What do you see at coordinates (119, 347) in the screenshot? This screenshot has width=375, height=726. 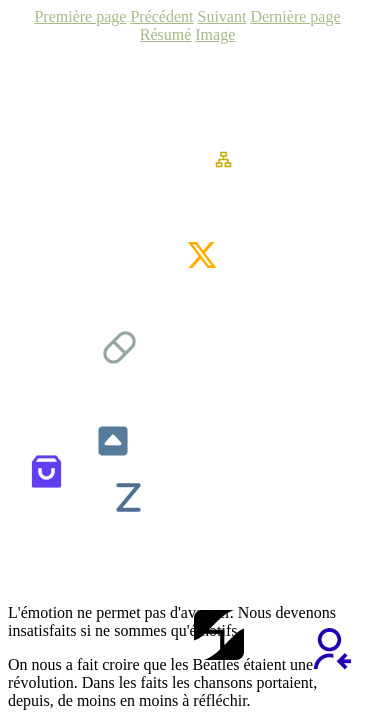 I see `view medication information` at bounding box center [119, 347].